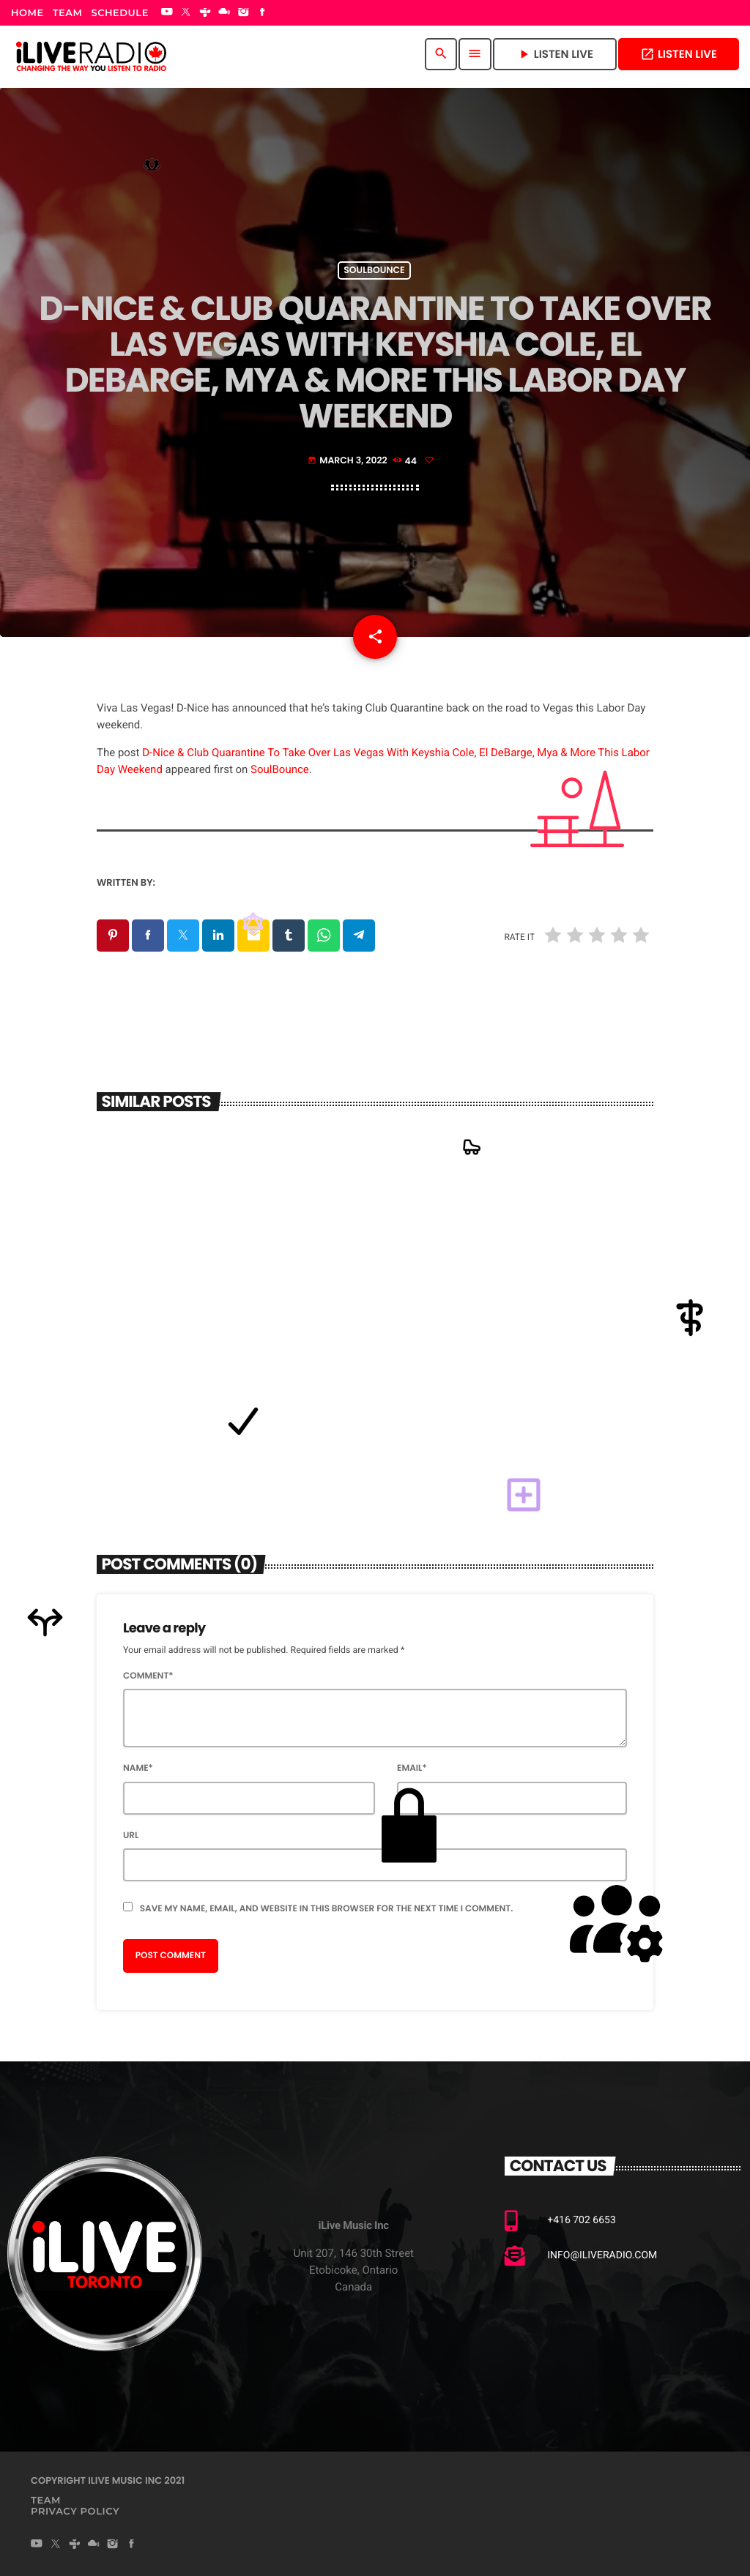  I want to click on indicates a locked or secured item, so click(409, 1825).